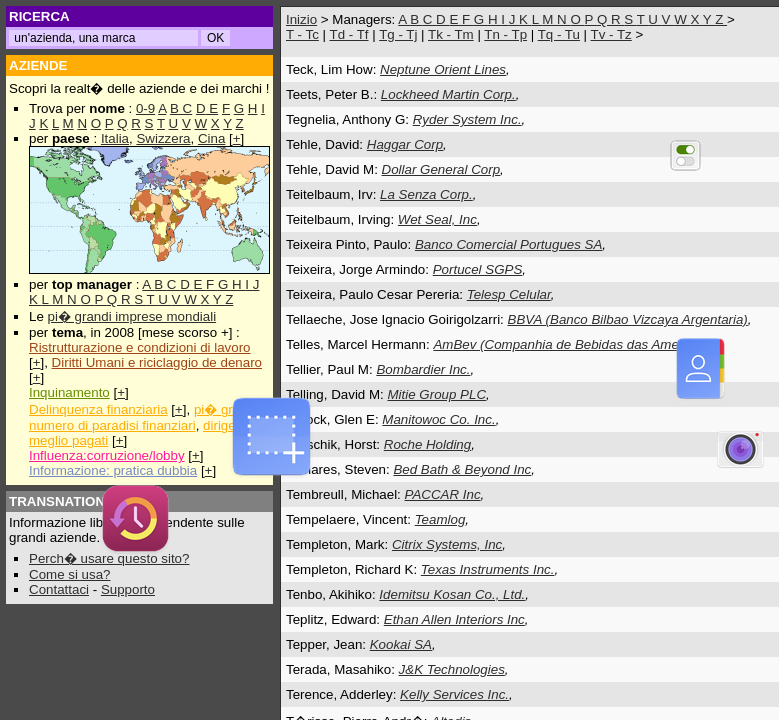  What do you see at coordinates (685, 155) in the screenshot?
I see `open unity tweak tool settings` at bounding box center [685, 155].